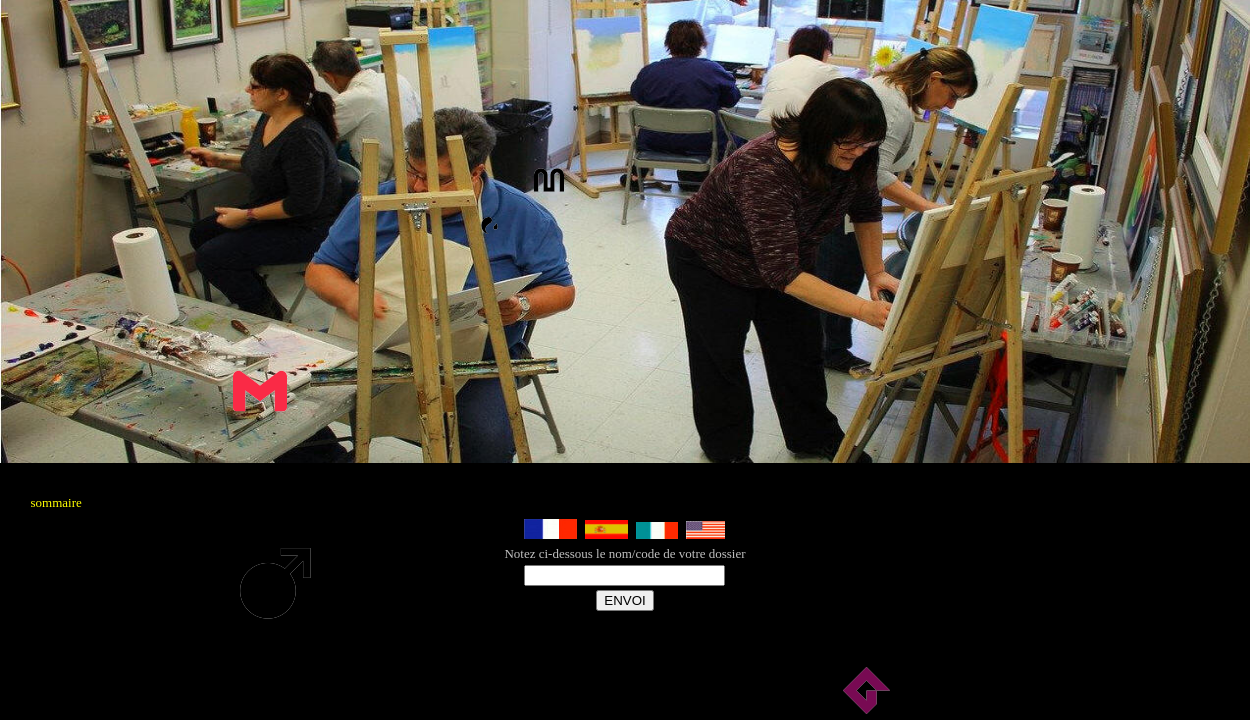  I want to click on open GameMaker game development software, so click(866, 690).